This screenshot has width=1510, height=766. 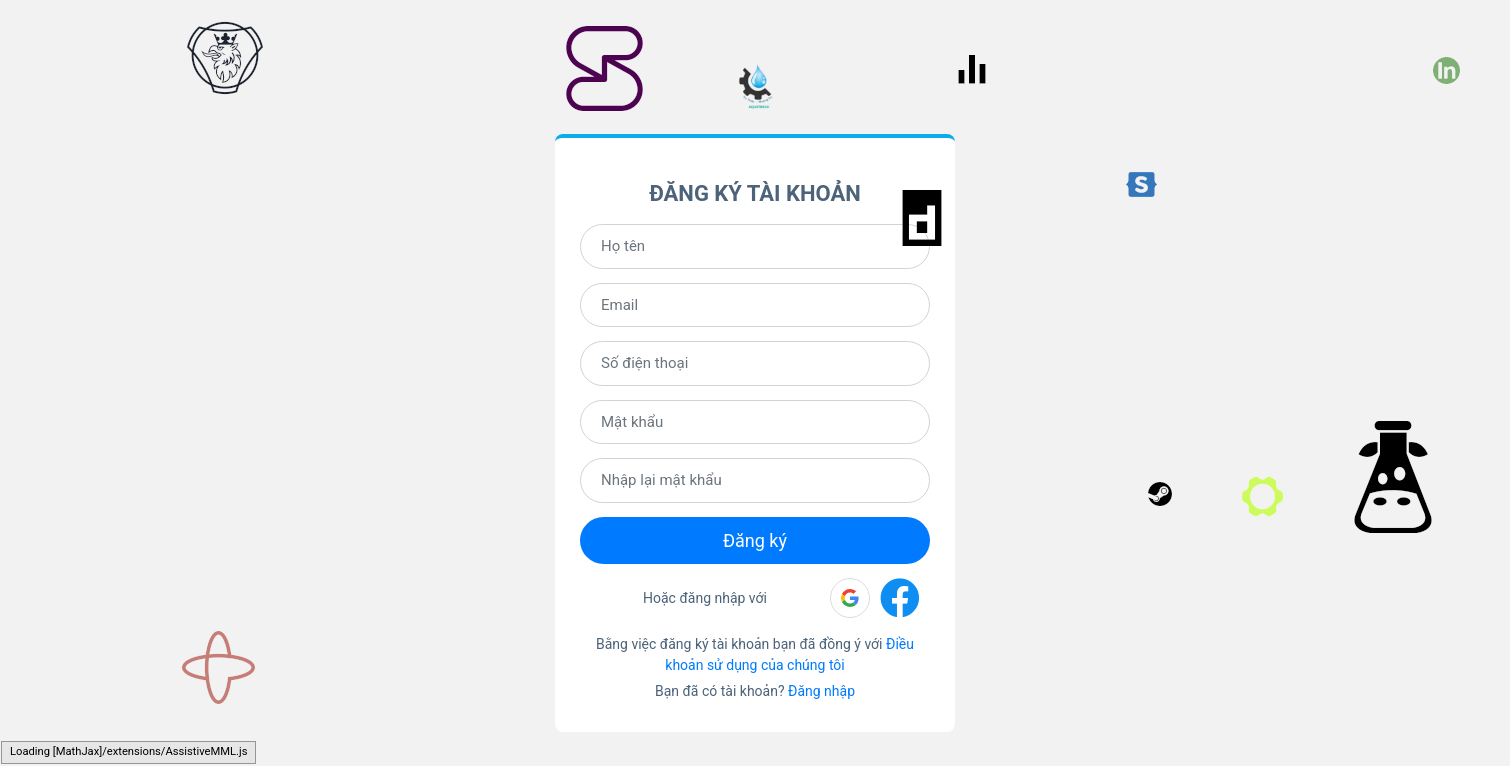 I want to click on statamic content management system logo, so click(x=1141, y=184).